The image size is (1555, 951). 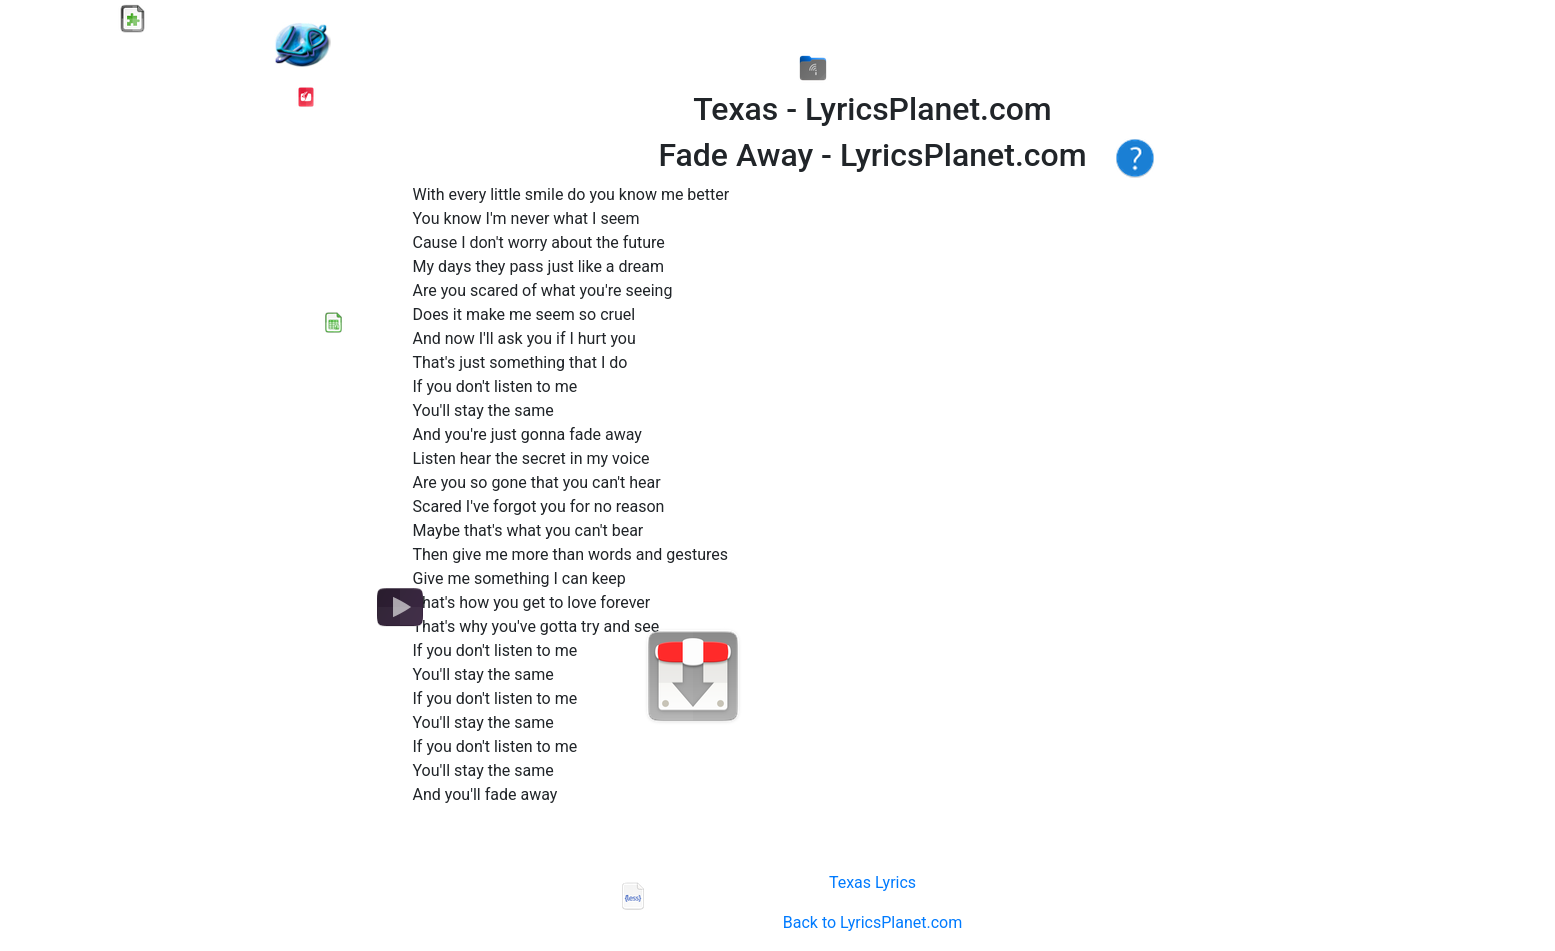 What do you see at coordinates (333, 322) in the screenshot?
I see `open an opendocument spreadsheet file` at bounding box center [333, 322].